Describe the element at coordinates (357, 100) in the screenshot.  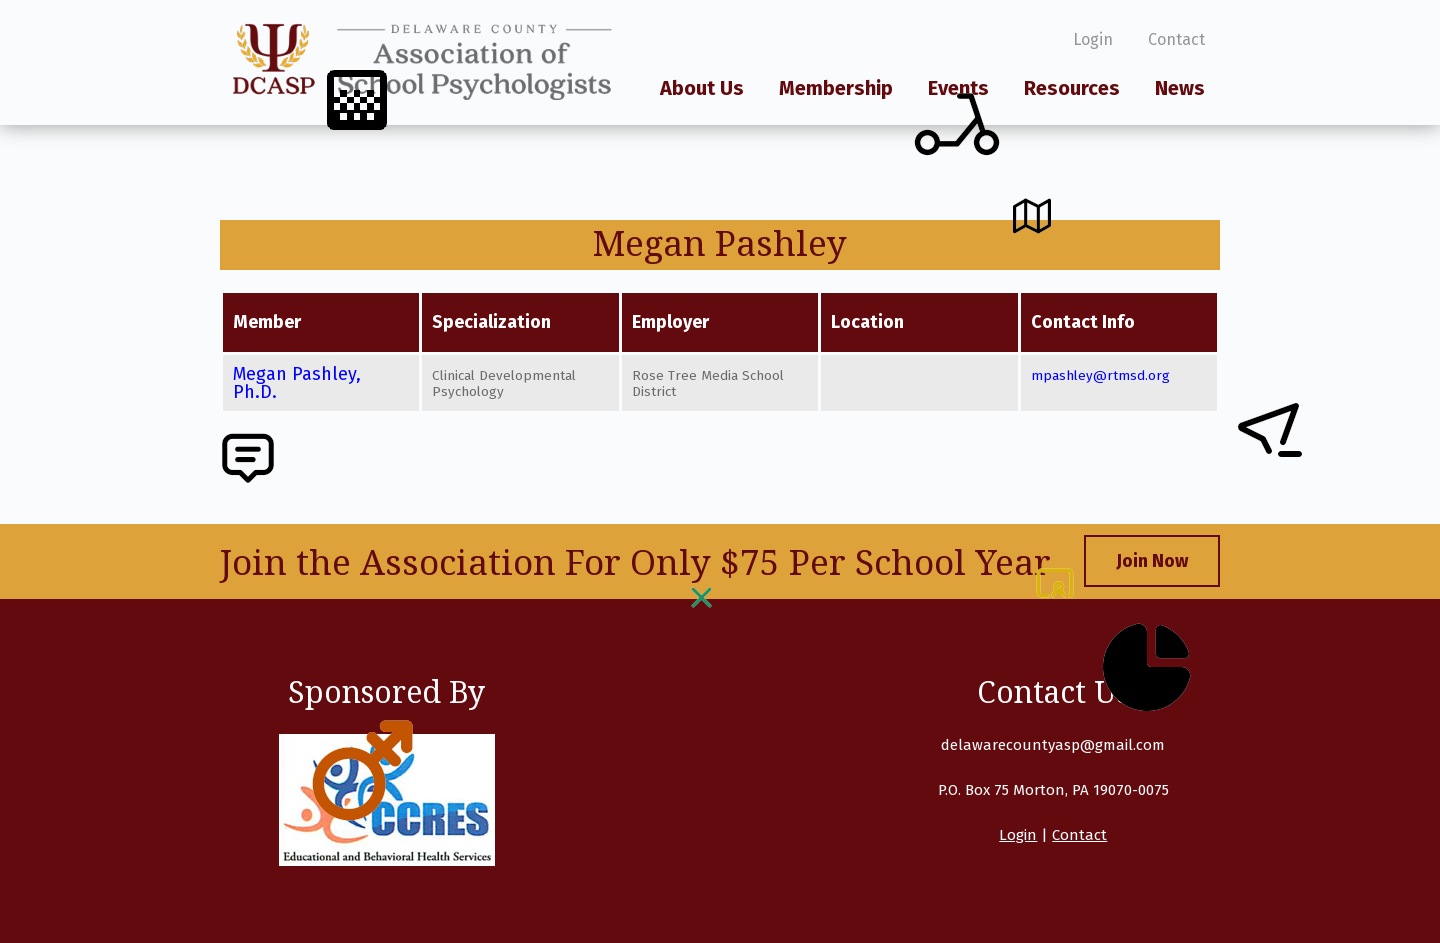
I see `apply a gradient effect to an image` at that location.